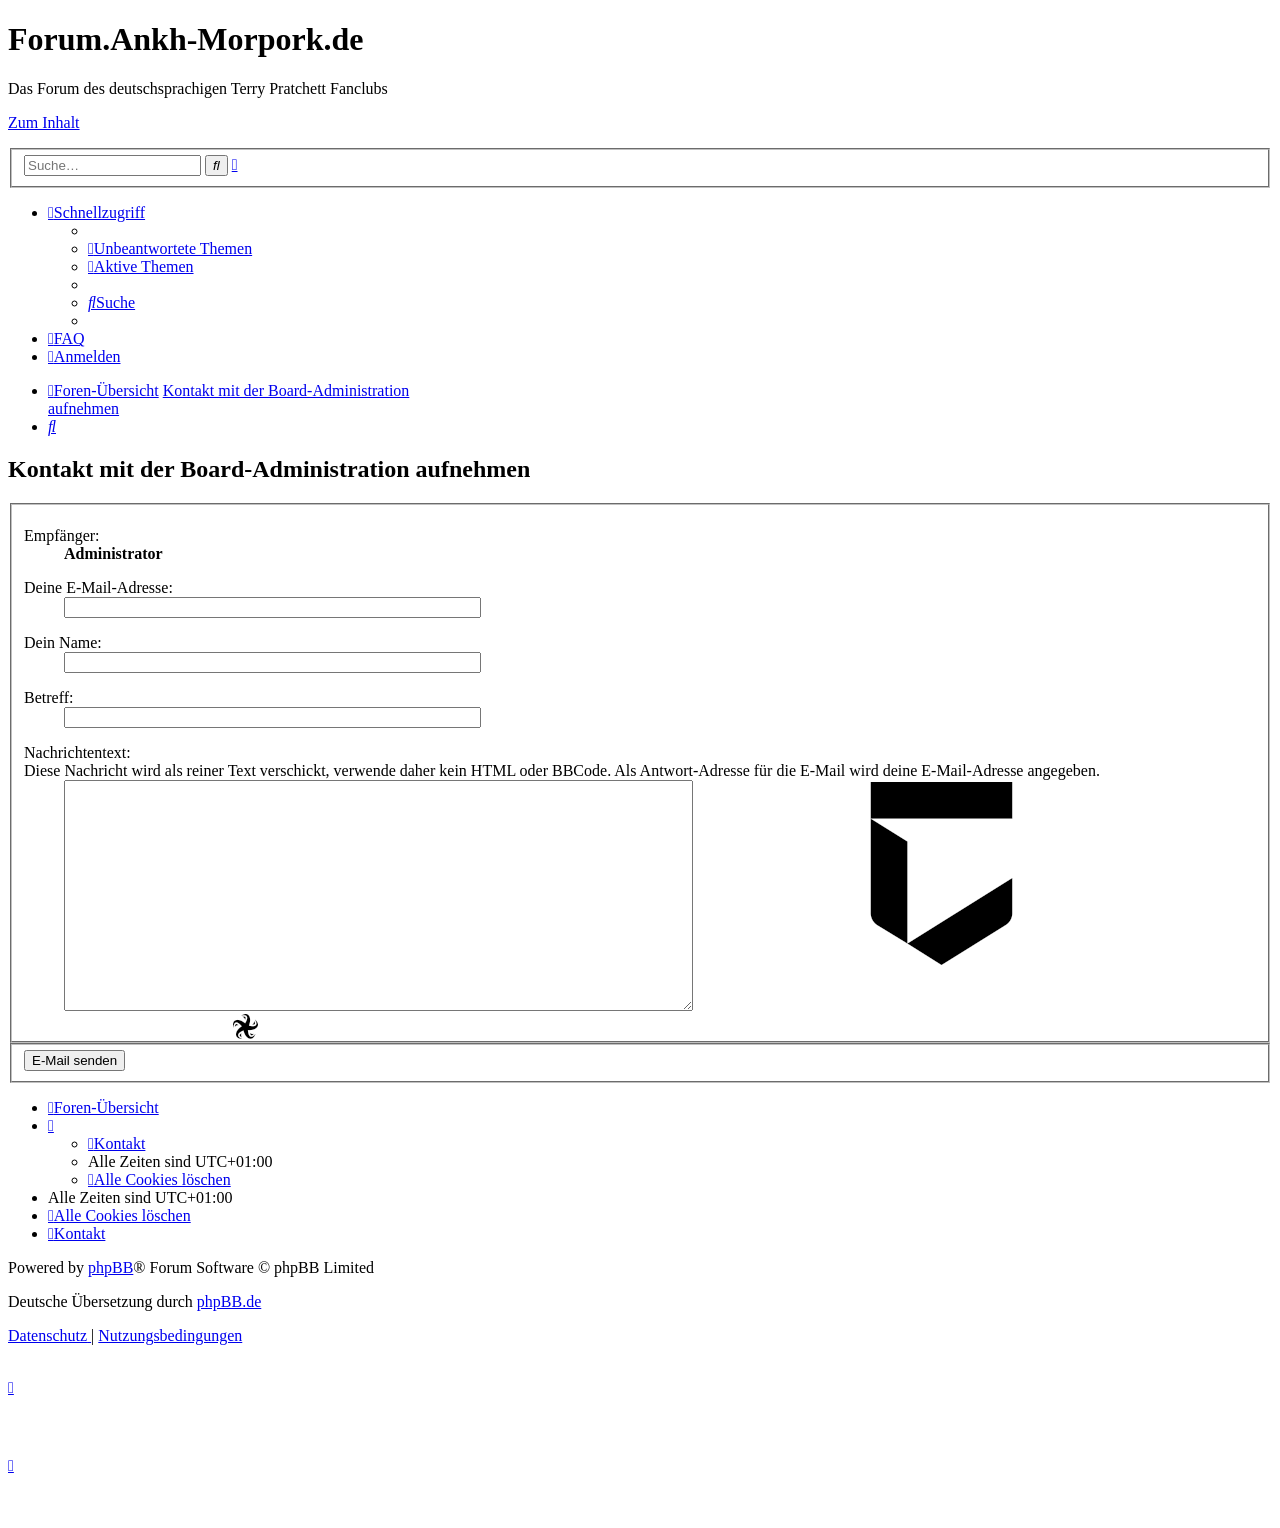  What do you see at coordinates (941, 873) in the screenshot?
I see `open Google Chronicle security platform` at bounding box center [941, 873].